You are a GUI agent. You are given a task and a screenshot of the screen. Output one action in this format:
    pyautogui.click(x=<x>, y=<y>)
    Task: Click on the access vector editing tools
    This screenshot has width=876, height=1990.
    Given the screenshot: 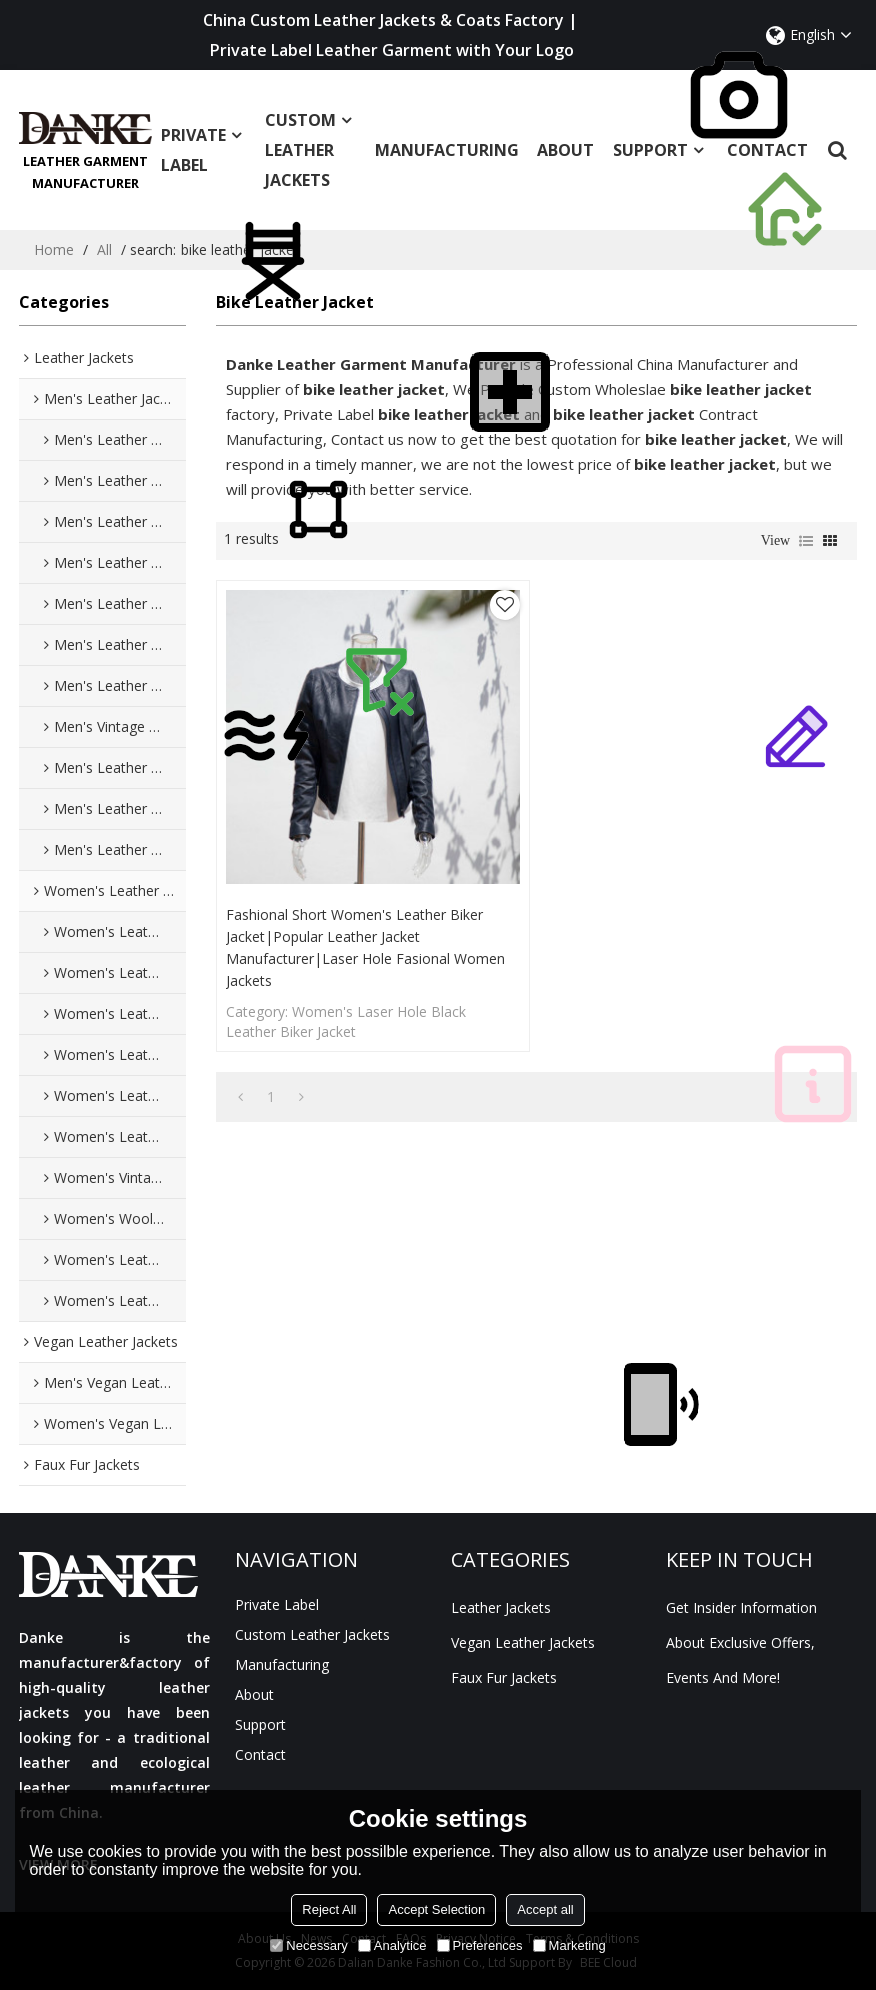 What is the action you would take?
    pyautogui.click(x=318, y=509)
    